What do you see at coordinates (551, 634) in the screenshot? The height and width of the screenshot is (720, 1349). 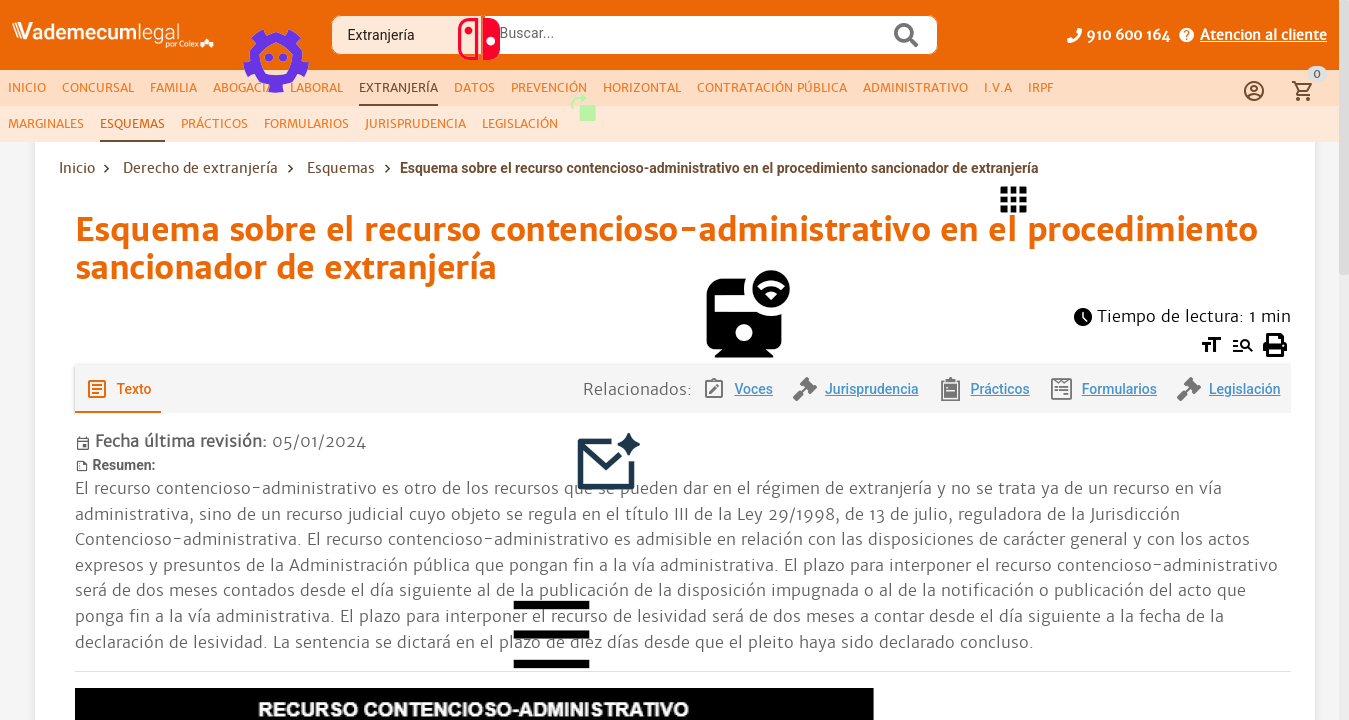 I see `open the navigation menu` at bounding box center [551, 634].